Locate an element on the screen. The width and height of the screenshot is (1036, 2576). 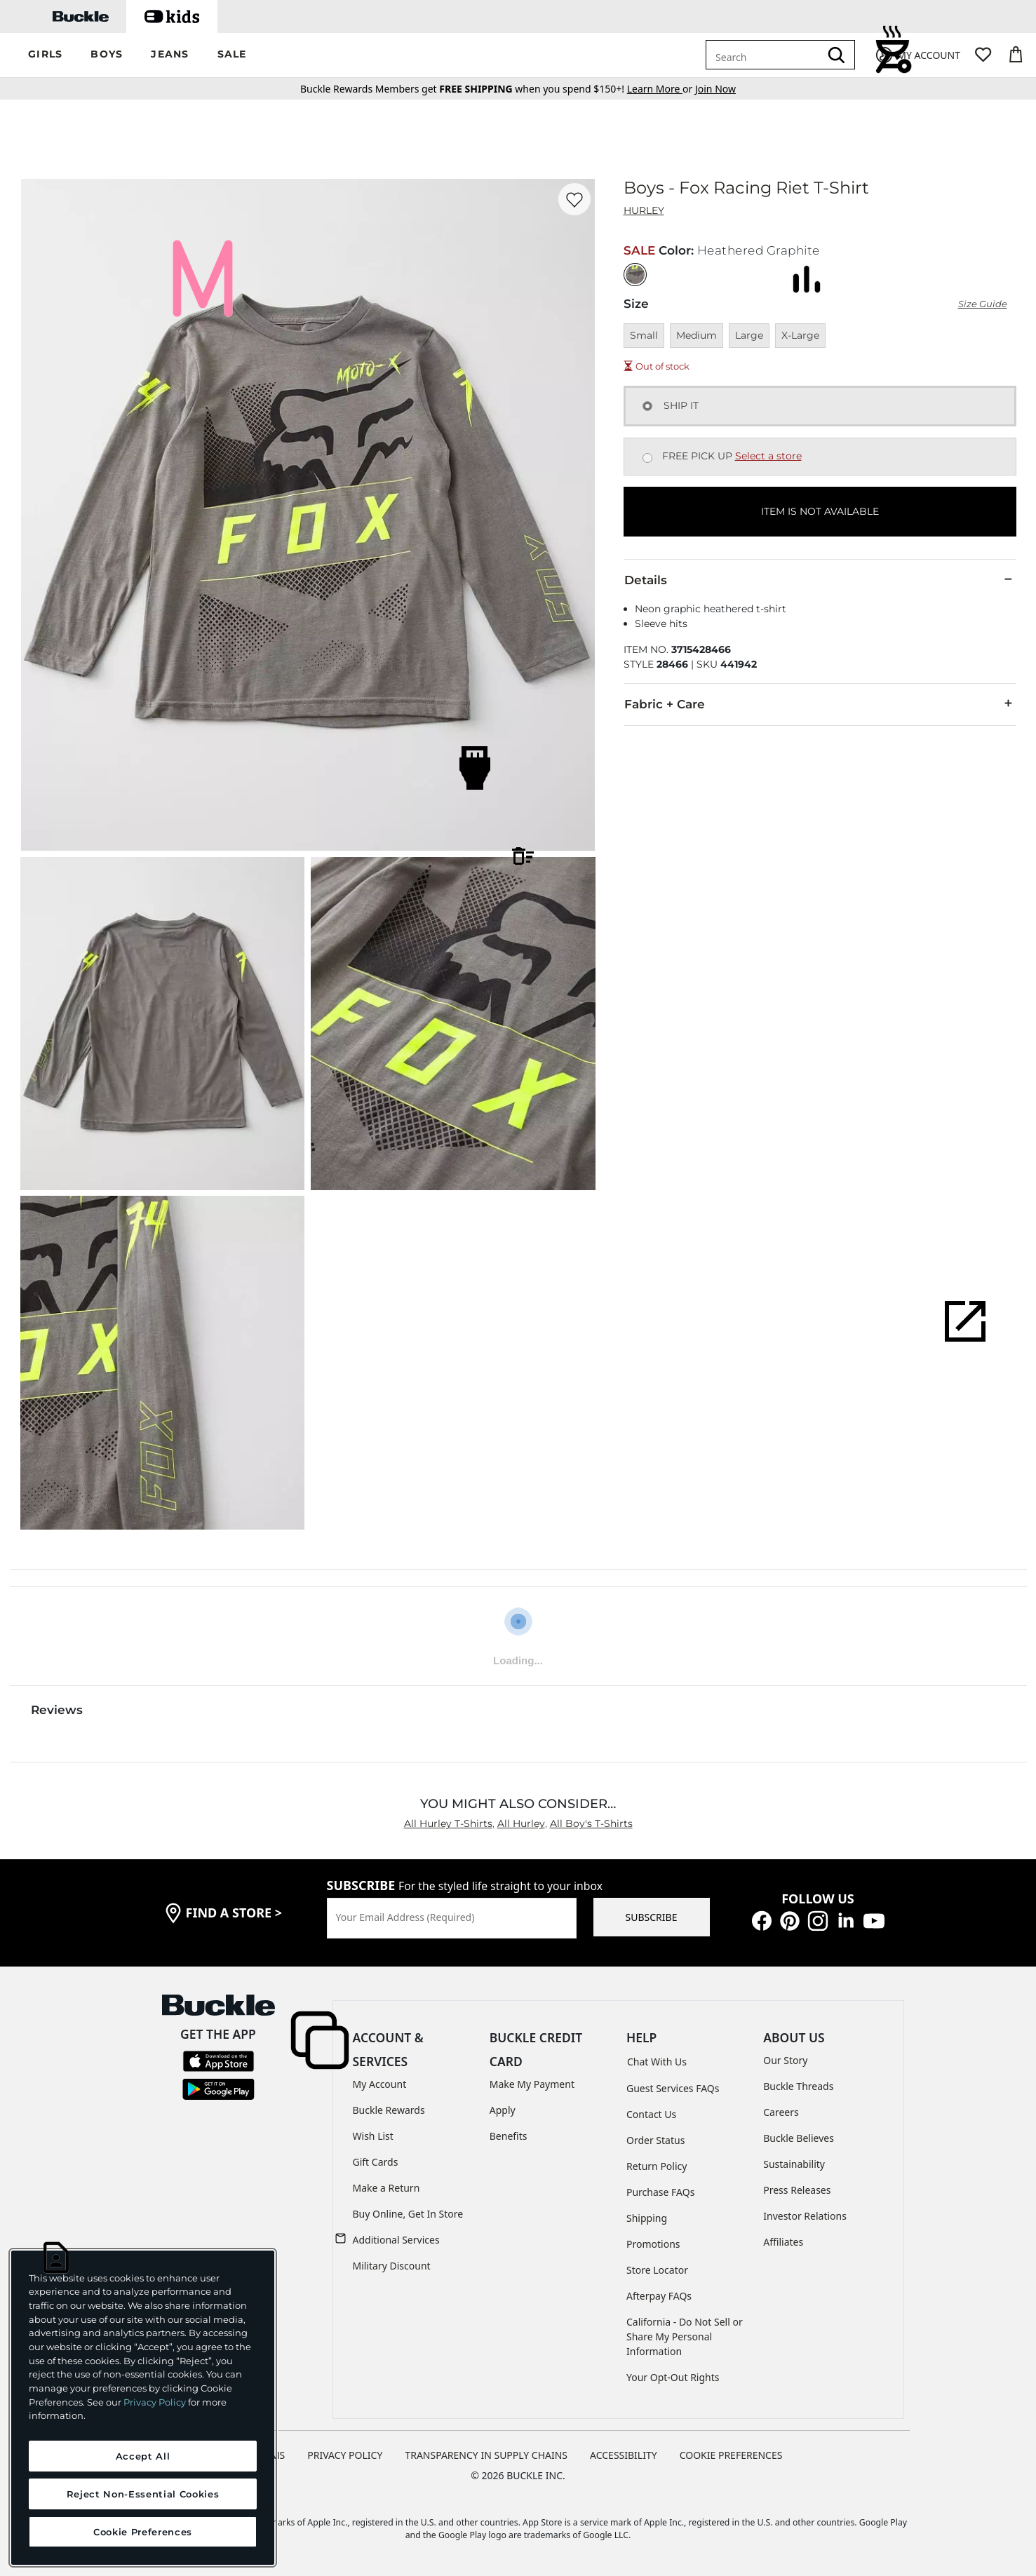
indicates a label or category starting with "M" is located at coordinates (203, 278).